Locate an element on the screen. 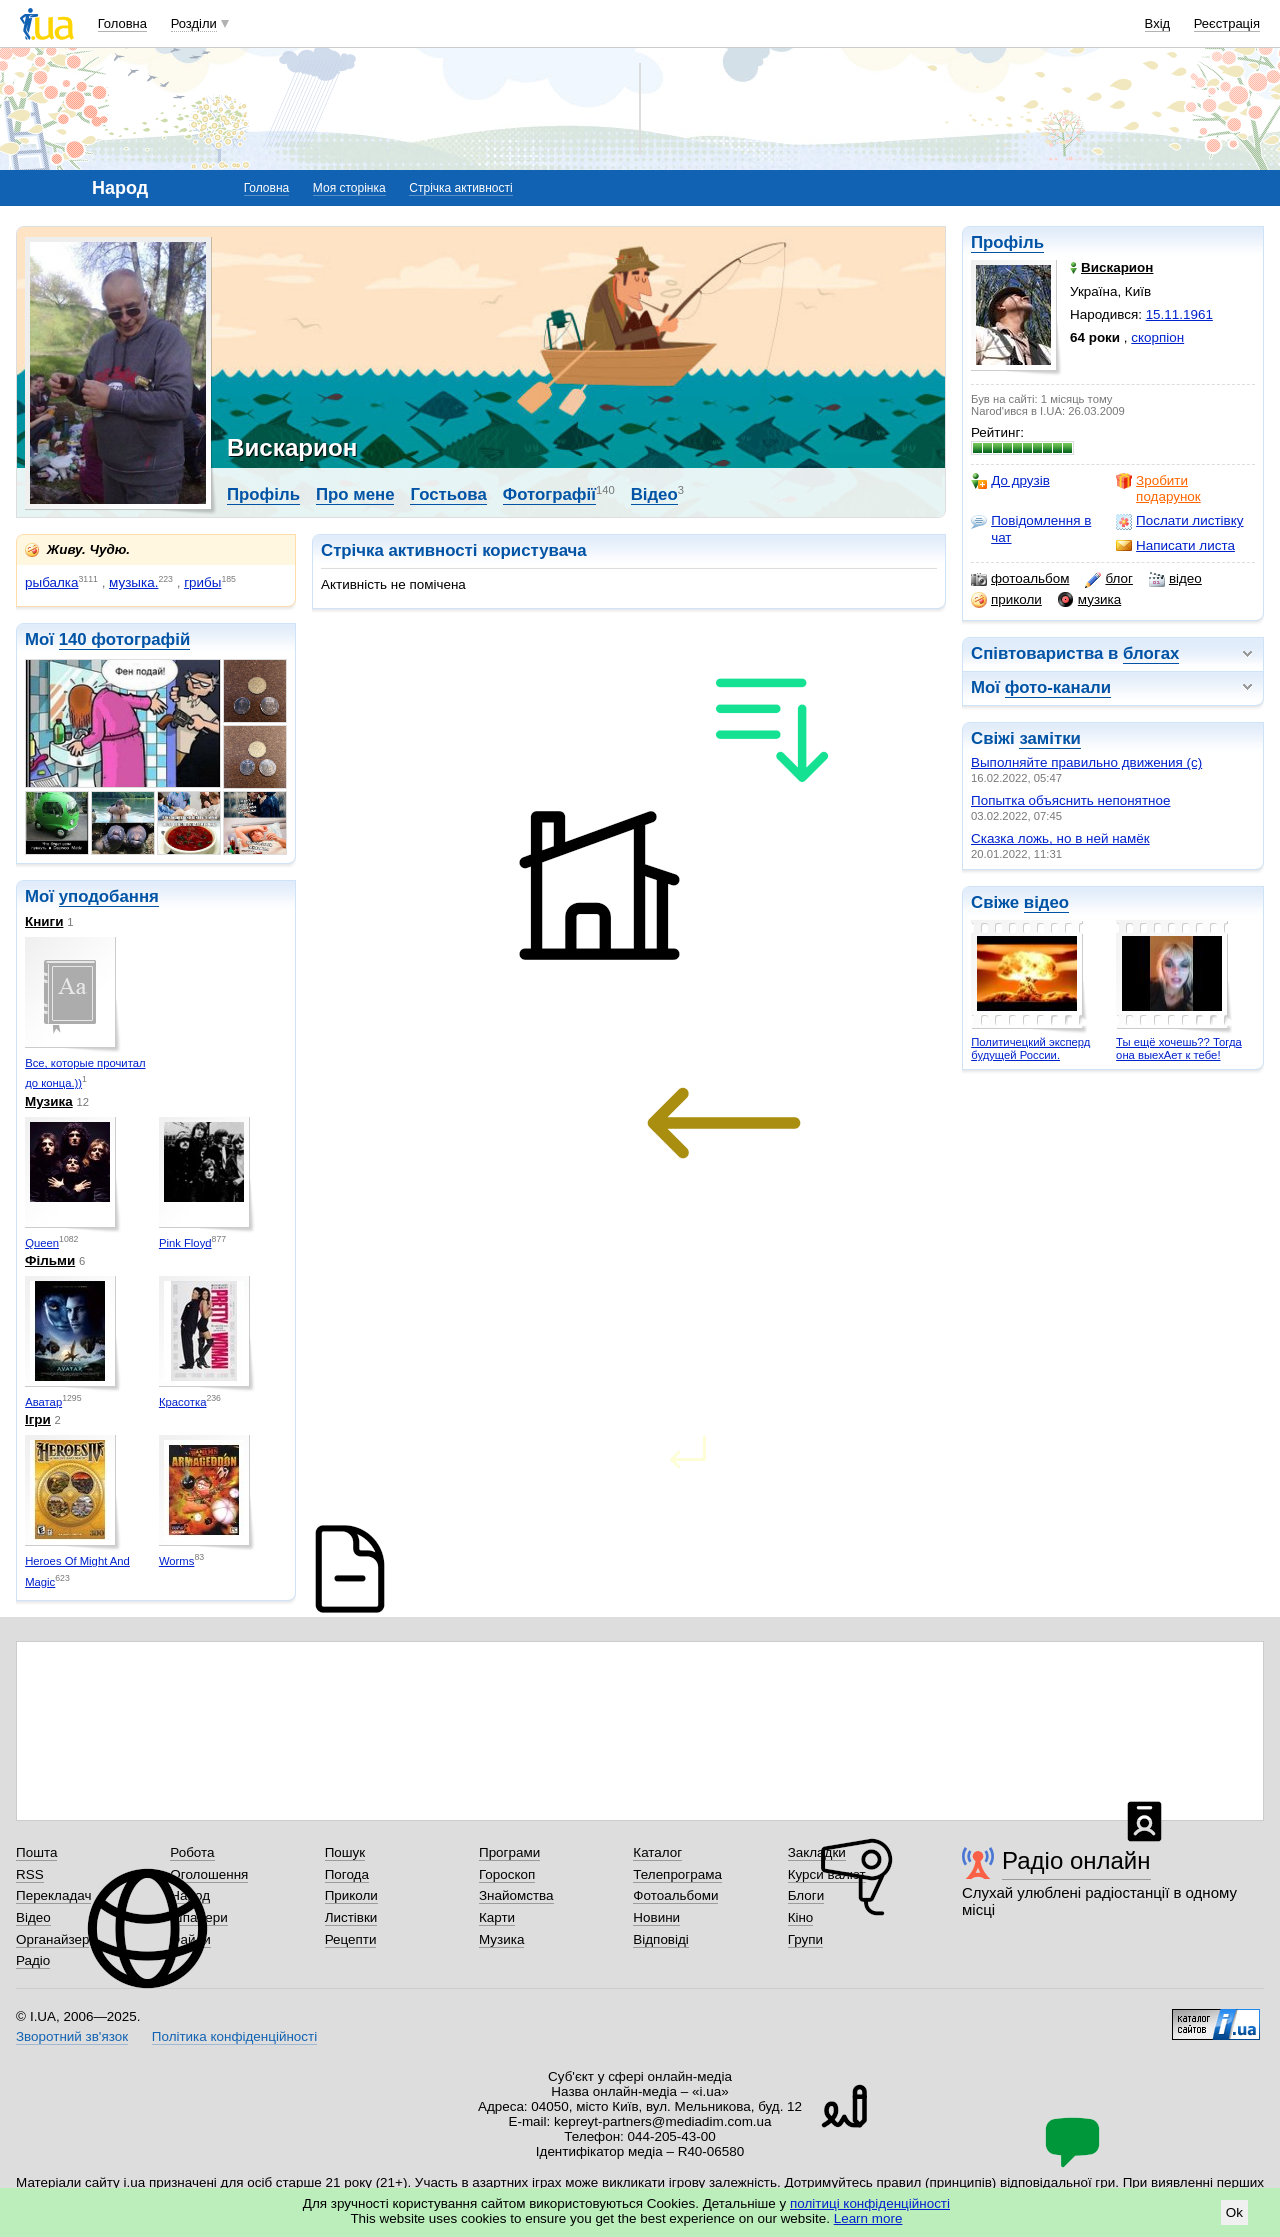 Image resolution: width=1280 pixels, height=2237 pixels. navigate to home screen is located at coordinates (599, 885).